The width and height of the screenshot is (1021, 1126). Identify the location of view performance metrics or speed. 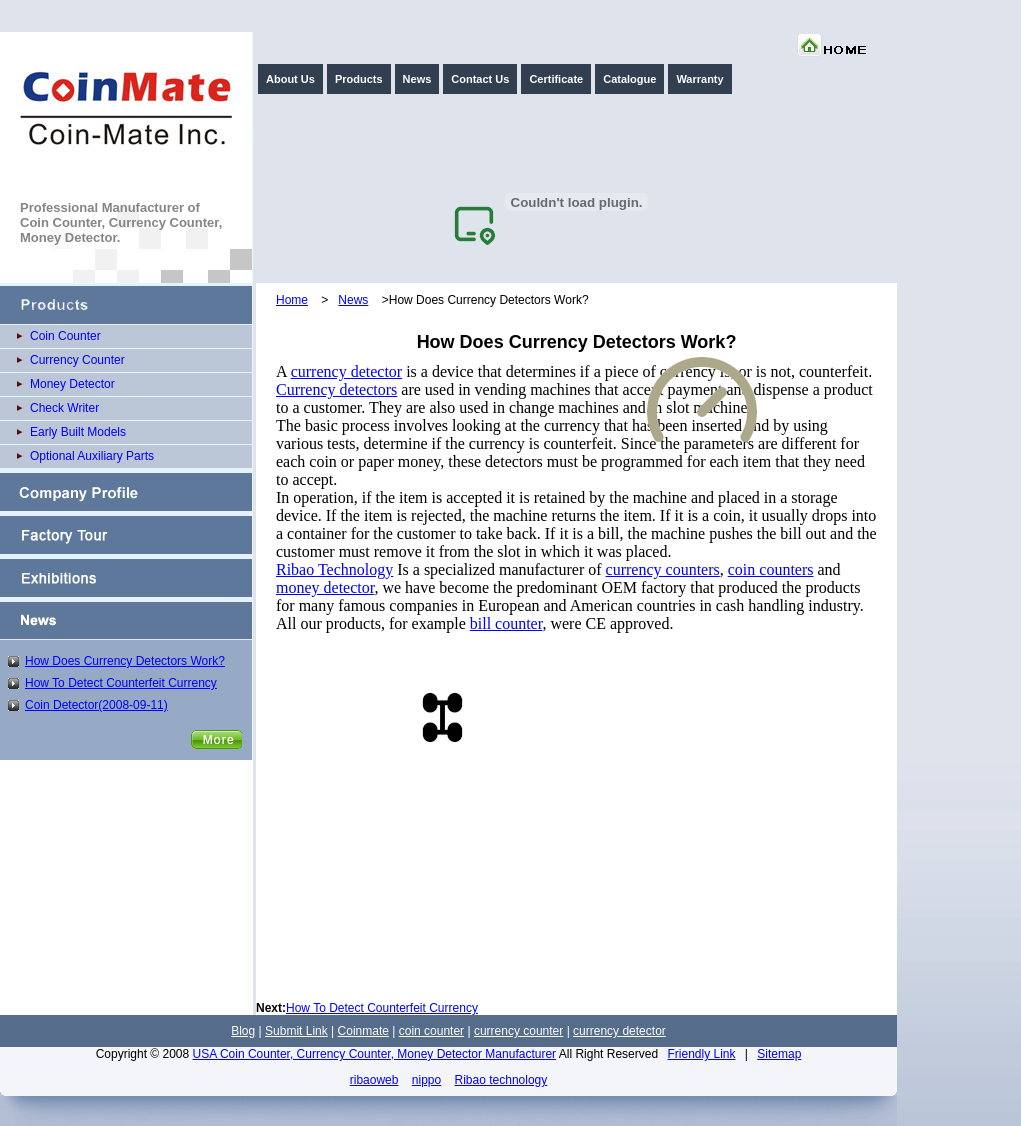
(702, 402).